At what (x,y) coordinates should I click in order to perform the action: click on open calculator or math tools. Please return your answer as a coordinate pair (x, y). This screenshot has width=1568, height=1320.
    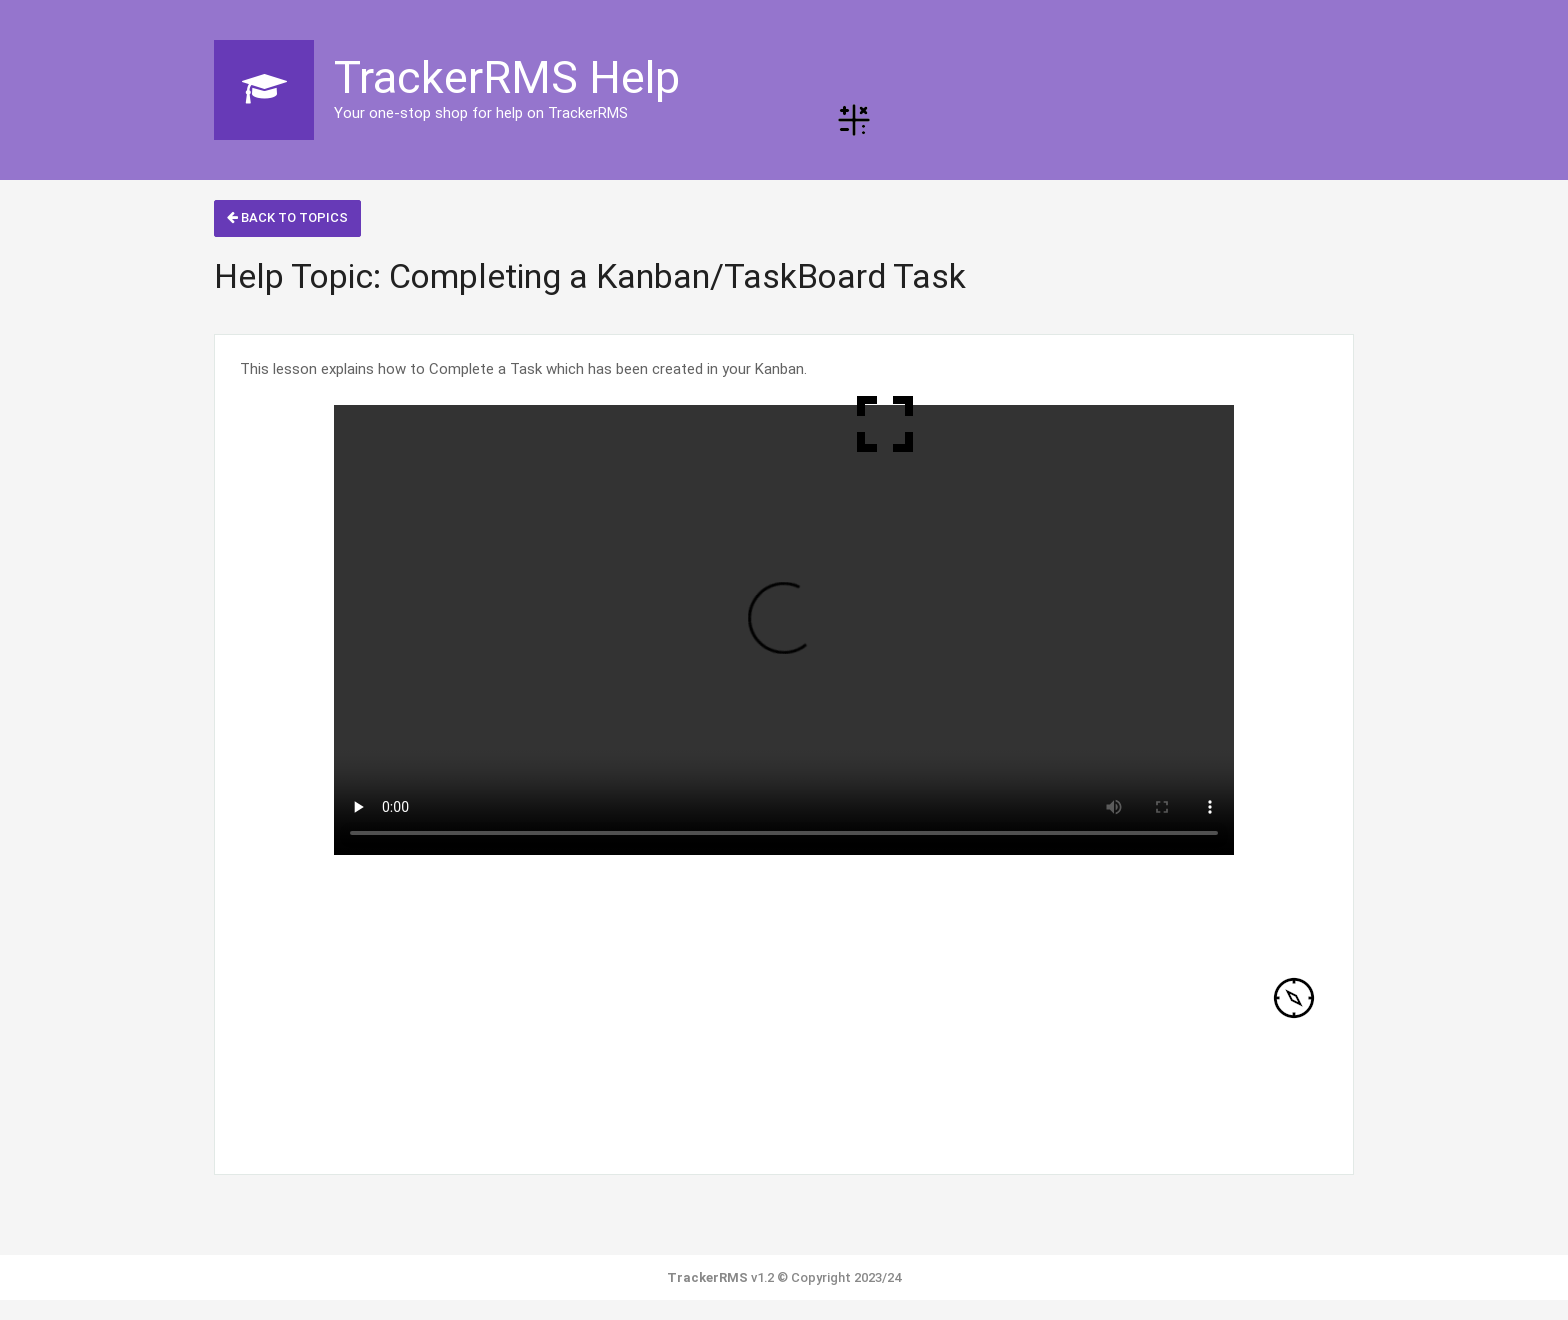
    Looking at the image, I should click on (854, 120).